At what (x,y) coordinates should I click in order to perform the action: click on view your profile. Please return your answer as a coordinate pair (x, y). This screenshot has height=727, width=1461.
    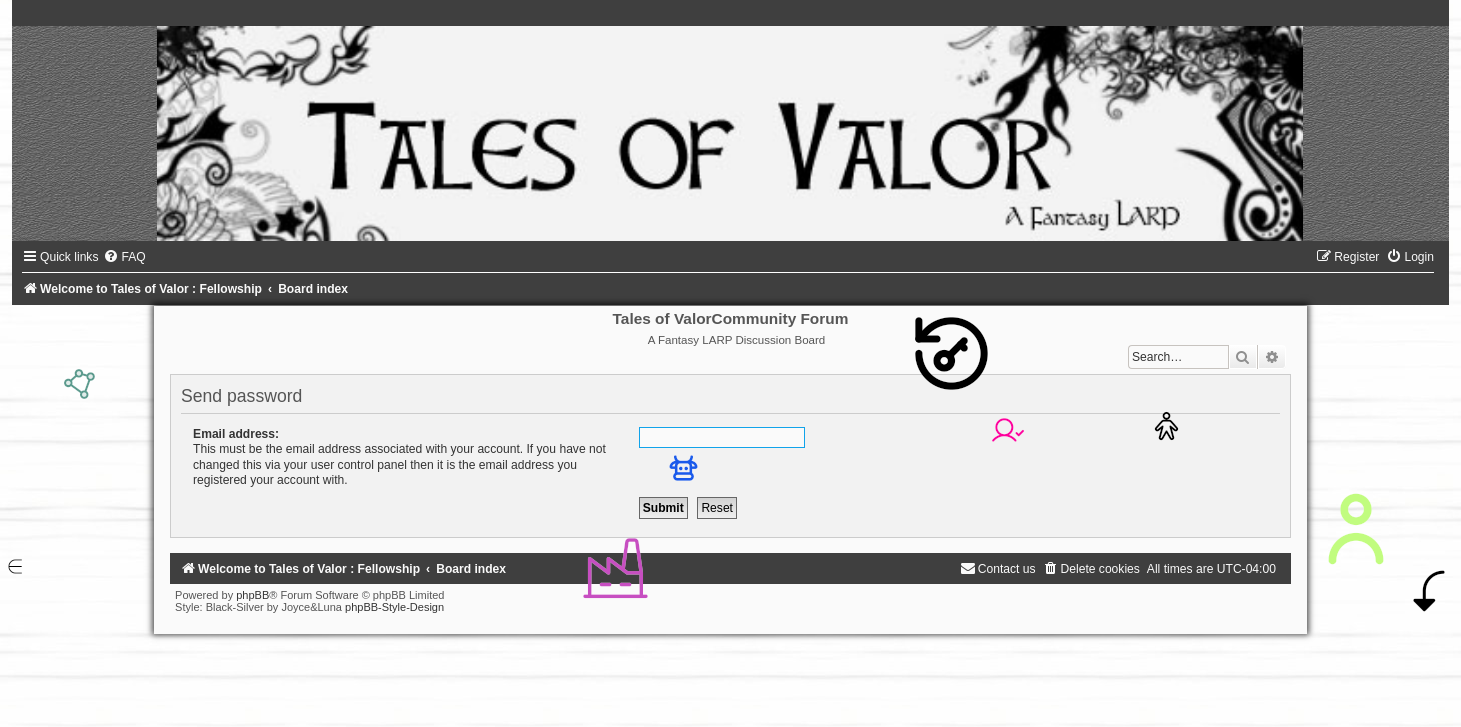
    Looking at the image, I should click on (1356, 529).